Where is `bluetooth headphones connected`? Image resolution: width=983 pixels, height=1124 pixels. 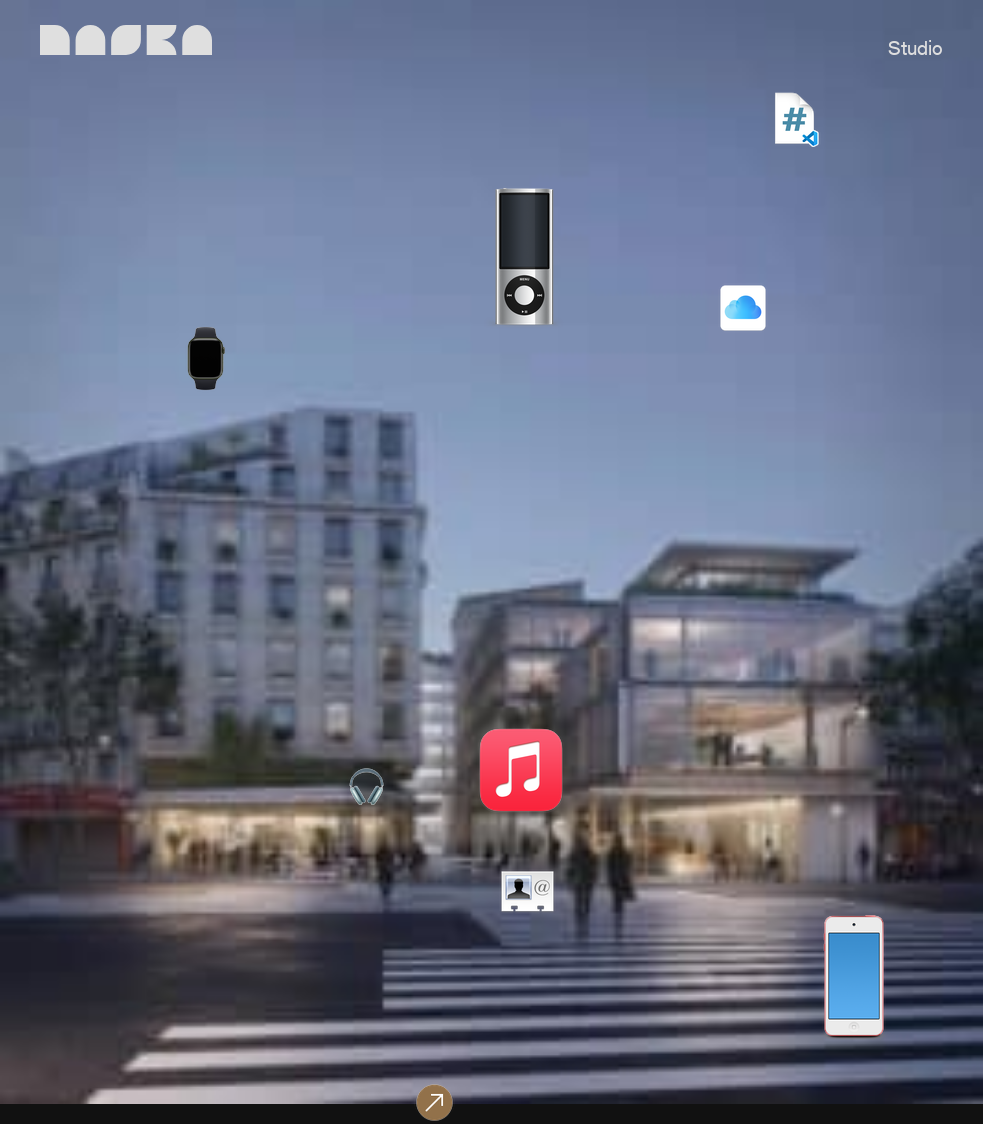
bluetooth headphones connected is located at coordinates (366, 786).